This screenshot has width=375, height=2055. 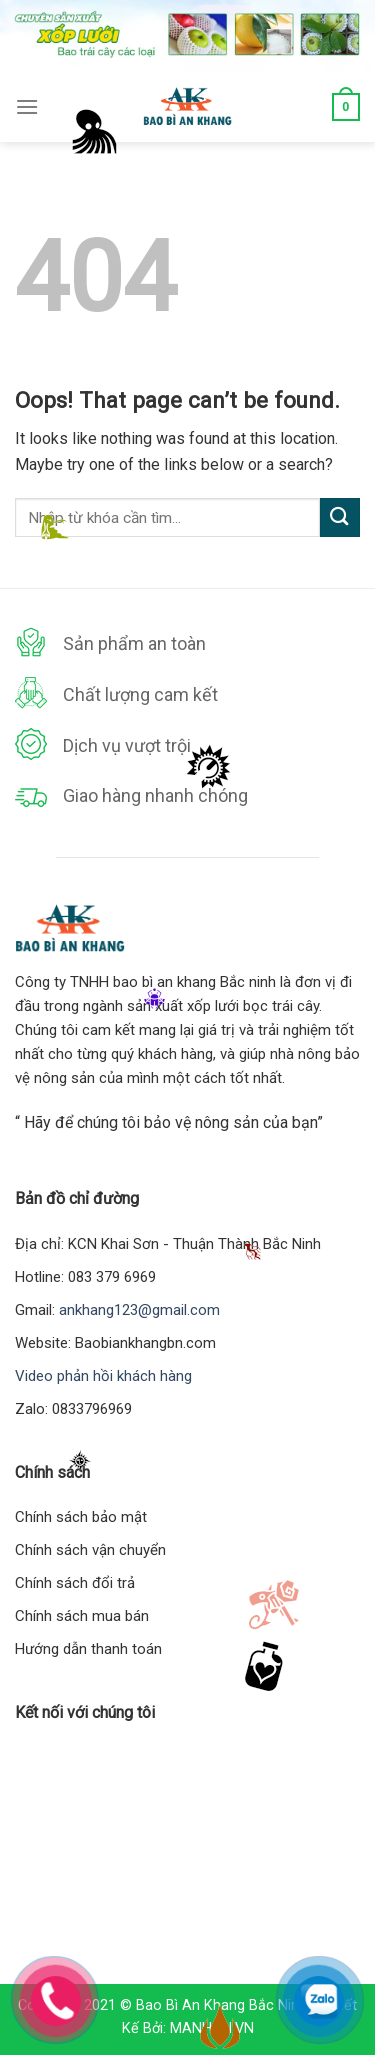 What do you see at coordinates (252, 1251) in the screenshot?
I see `indicates lightning damage or electric attack ability` at bounding box center [252, 1251].